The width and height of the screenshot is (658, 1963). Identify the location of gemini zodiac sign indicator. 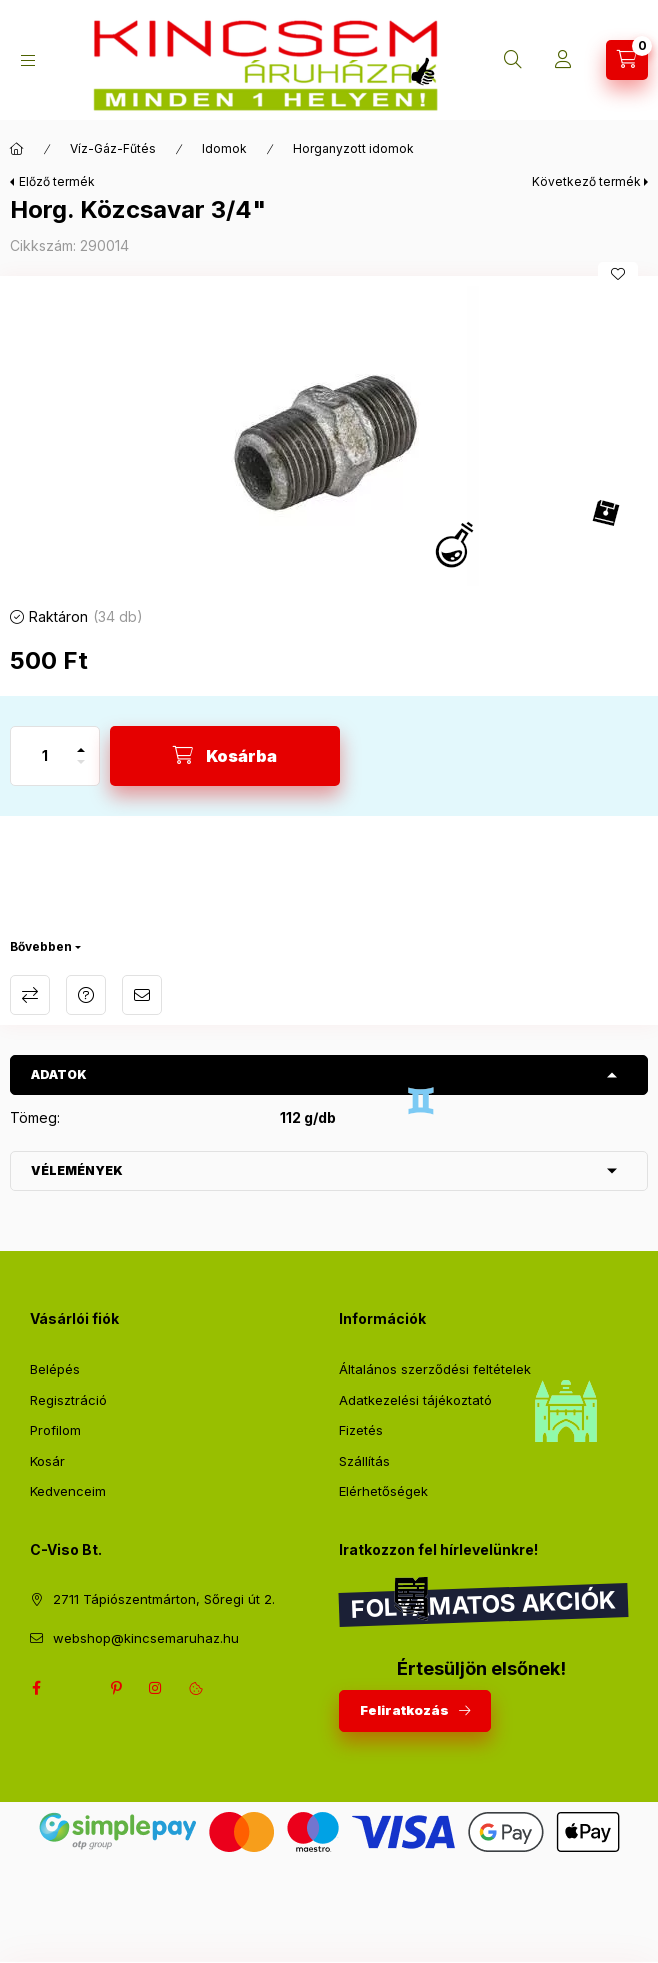
(421, 1101).